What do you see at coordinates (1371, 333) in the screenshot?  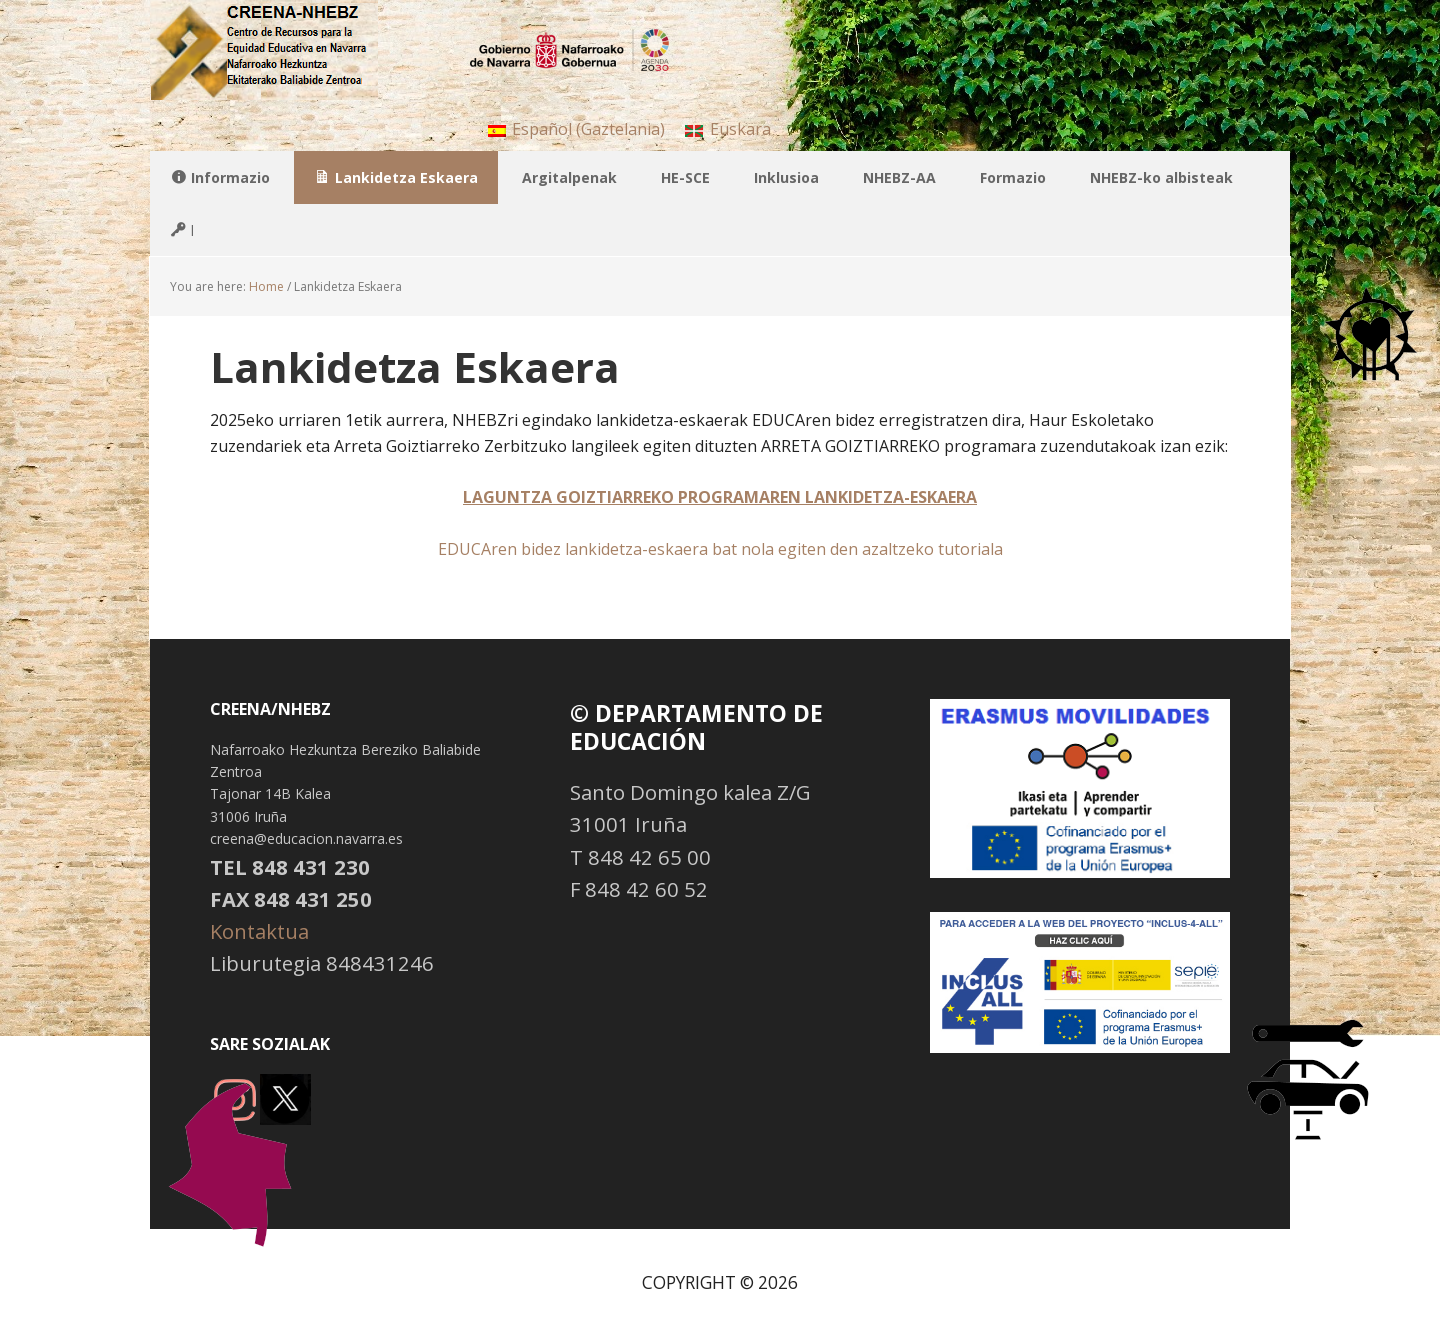 I see `indicates damage or health loss in a game` at bounding box center [1371, 333].